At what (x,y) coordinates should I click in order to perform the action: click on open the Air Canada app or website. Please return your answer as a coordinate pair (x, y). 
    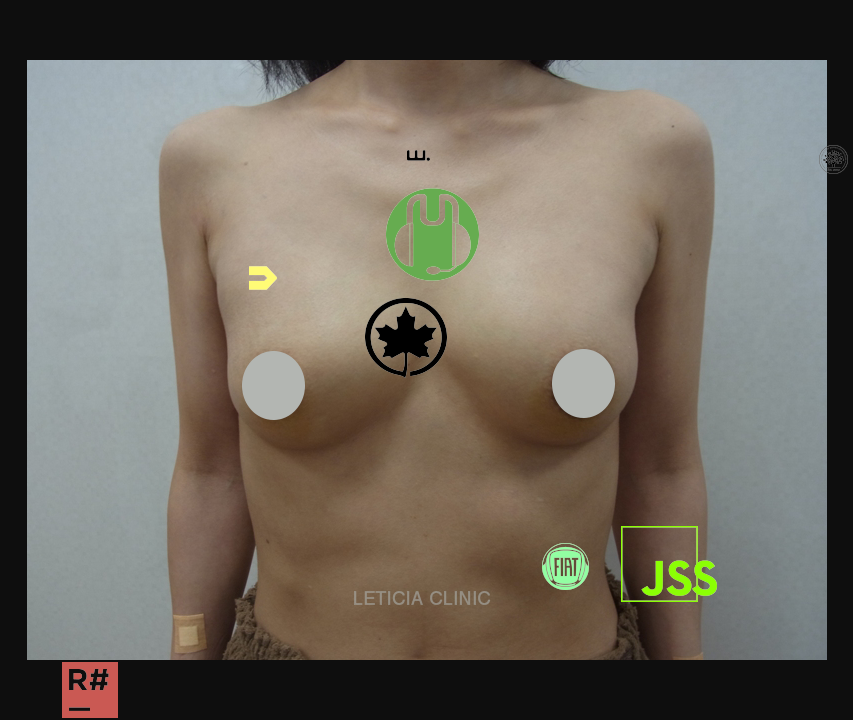
    Looking at the image, I should click on (406, 338).